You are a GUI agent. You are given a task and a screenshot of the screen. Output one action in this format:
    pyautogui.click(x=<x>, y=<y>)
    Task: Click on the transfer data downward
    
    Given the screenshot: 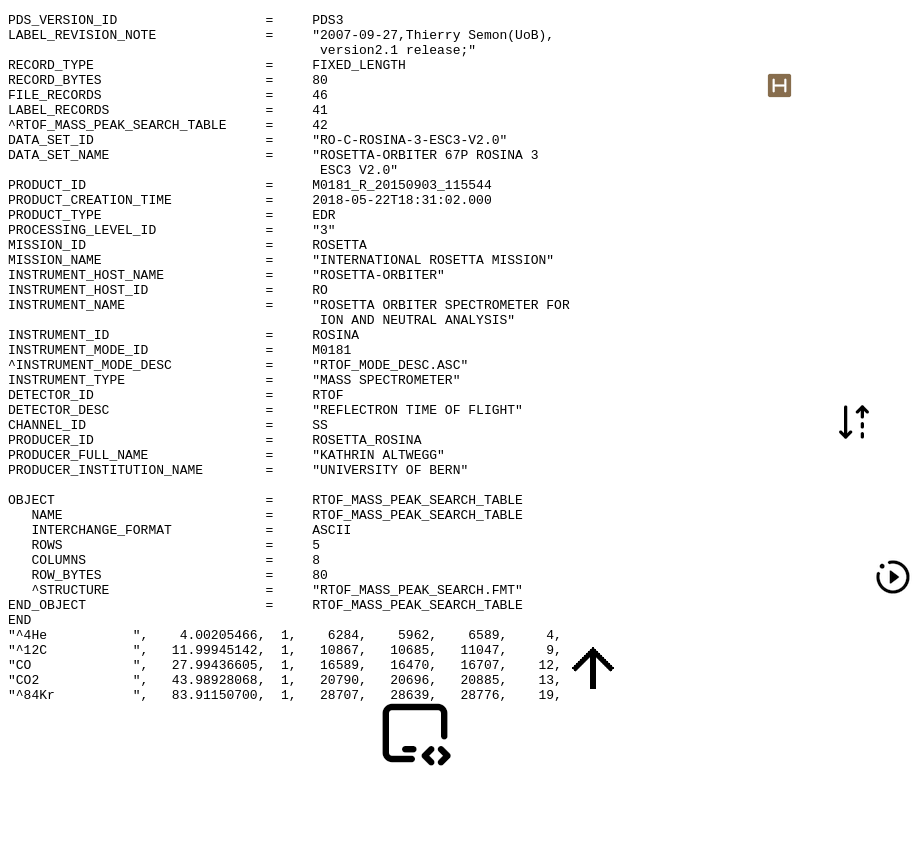 What is the action you would take?
    pyautogui.click(x=854, y=422)
    